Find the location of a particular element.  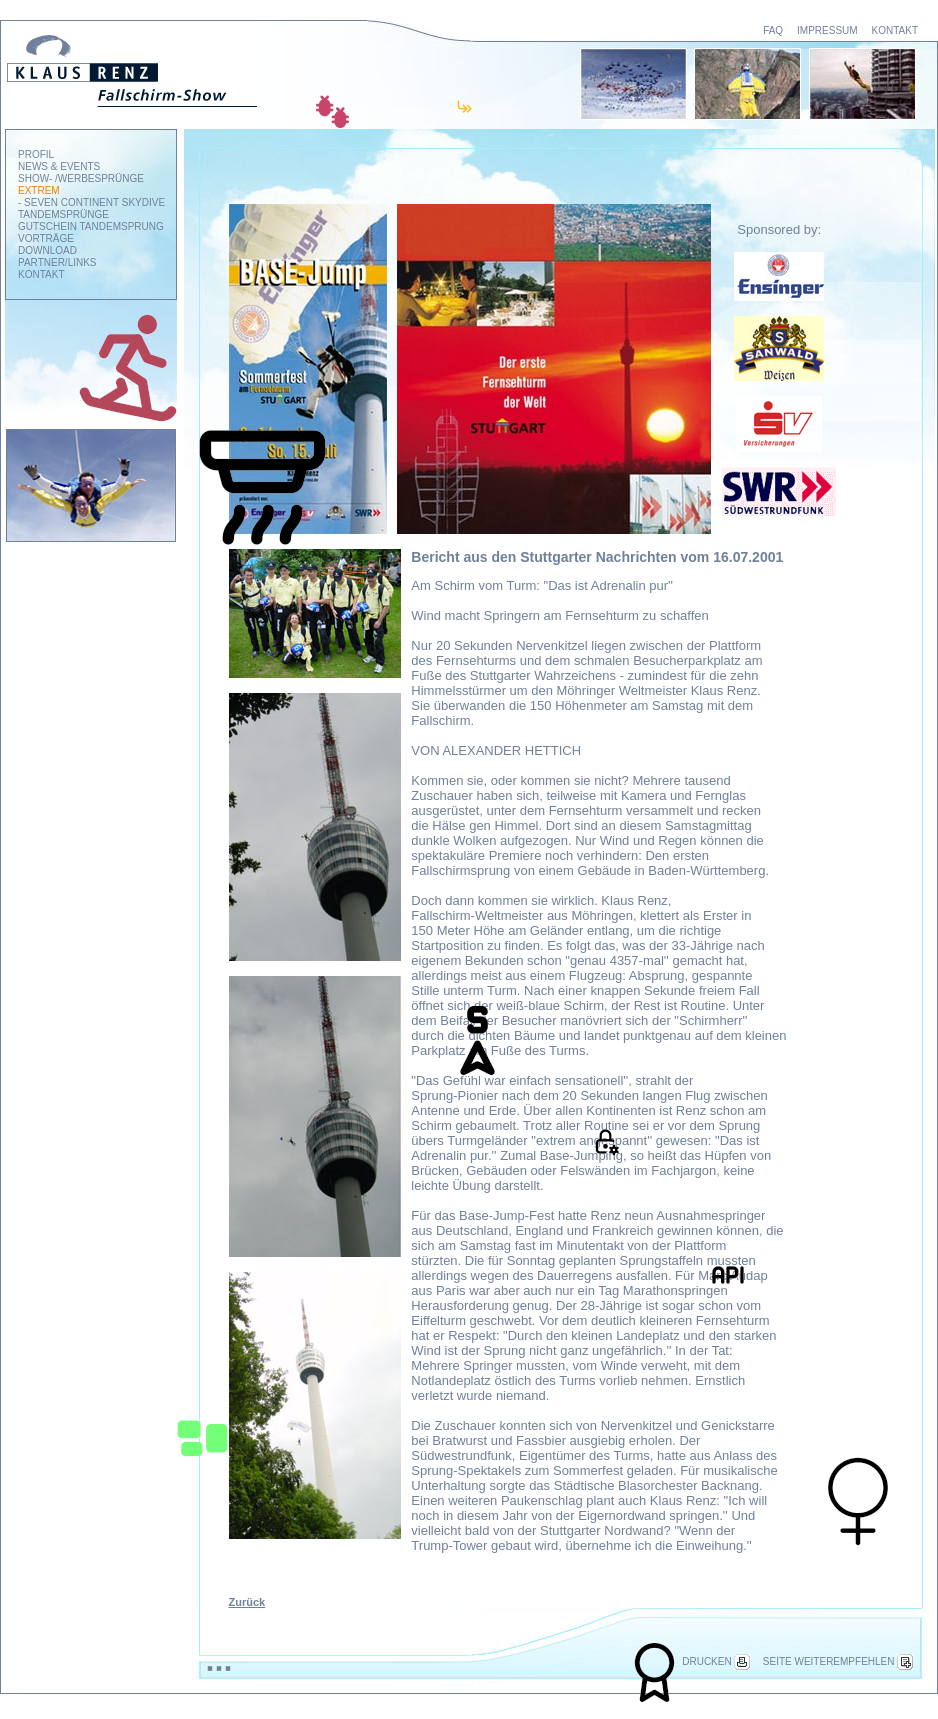

access security settings is located at coordinates (605, 1141).